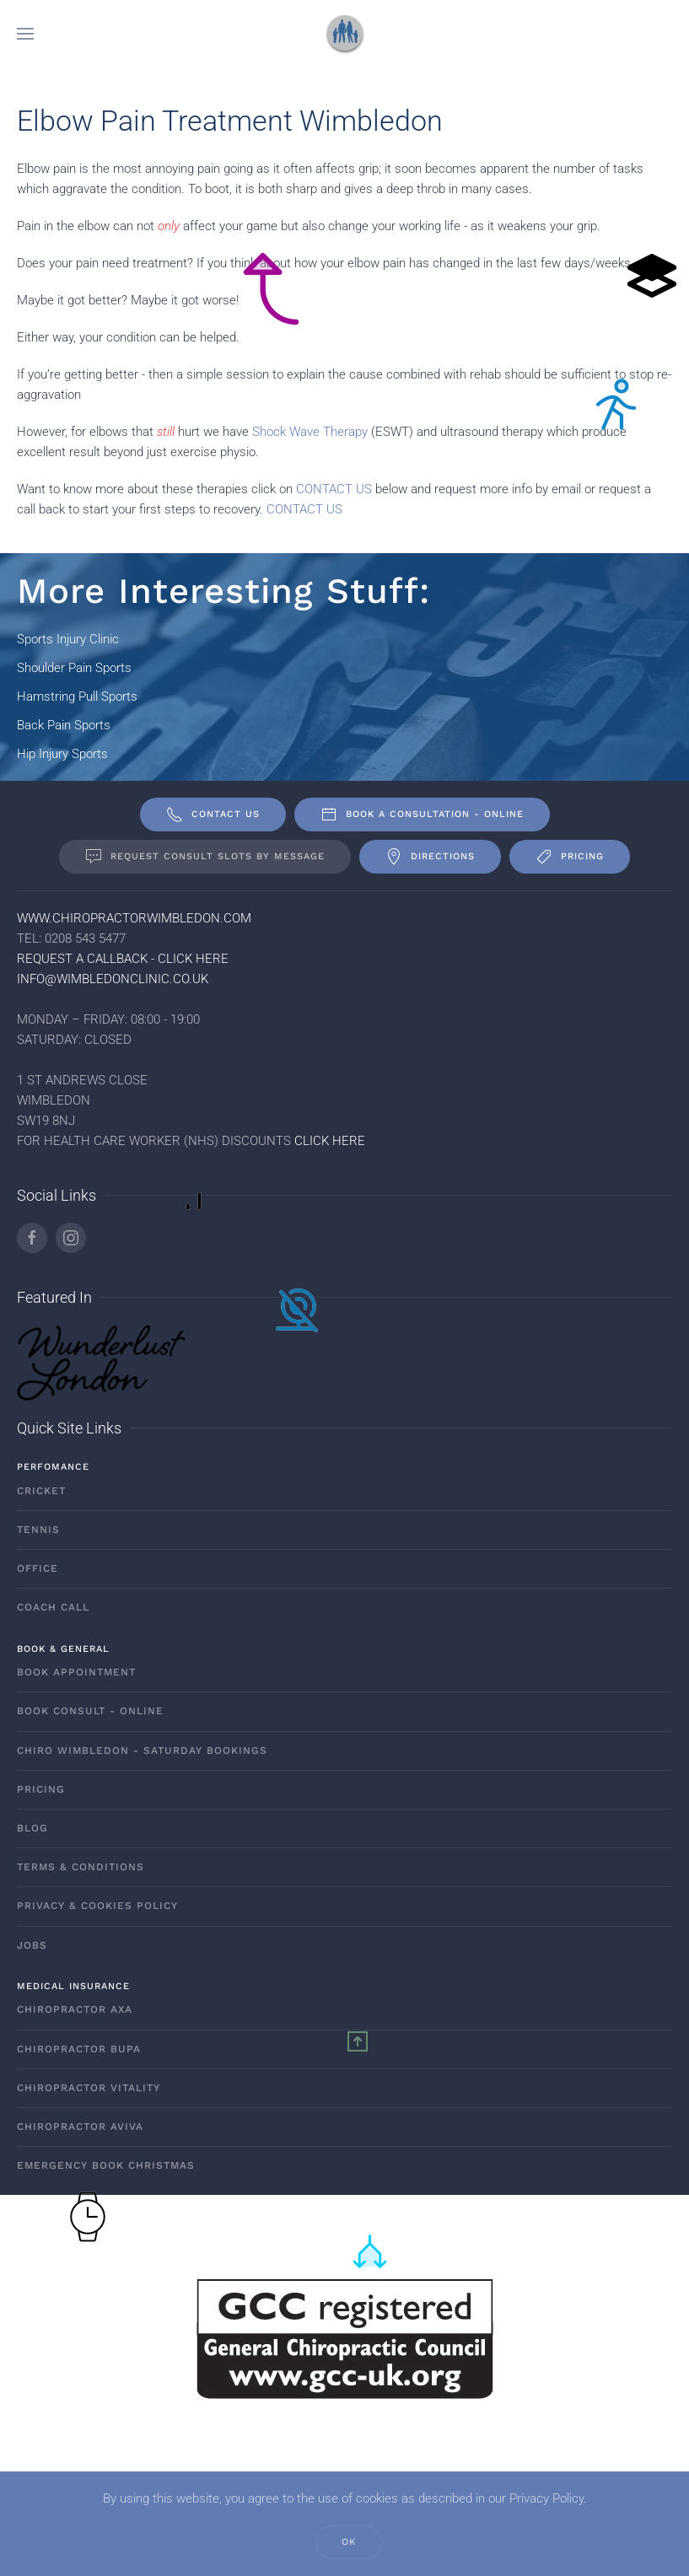 This screenshot has width=689, height=2576. What do you see at coordinates (271, 288) in the screenshot?
I see `go back and up in navigation` at bounding box center [271, 288].